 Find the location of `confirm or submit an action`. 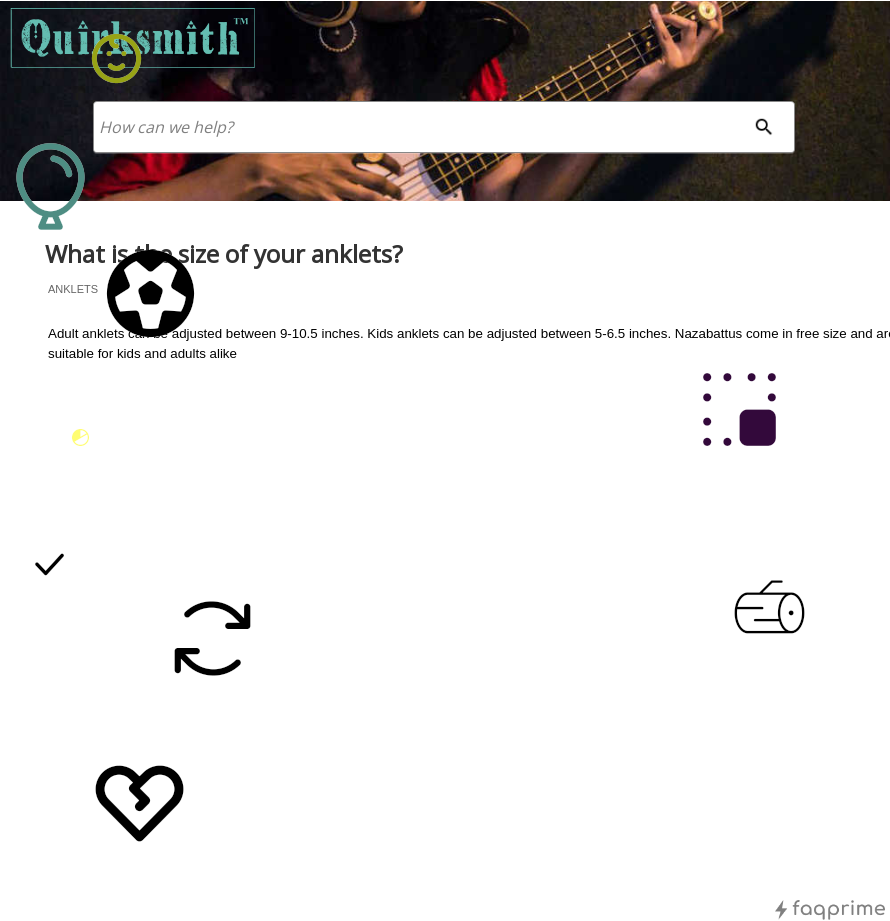

confirm or submit an action is located at coordinates (49, 564).